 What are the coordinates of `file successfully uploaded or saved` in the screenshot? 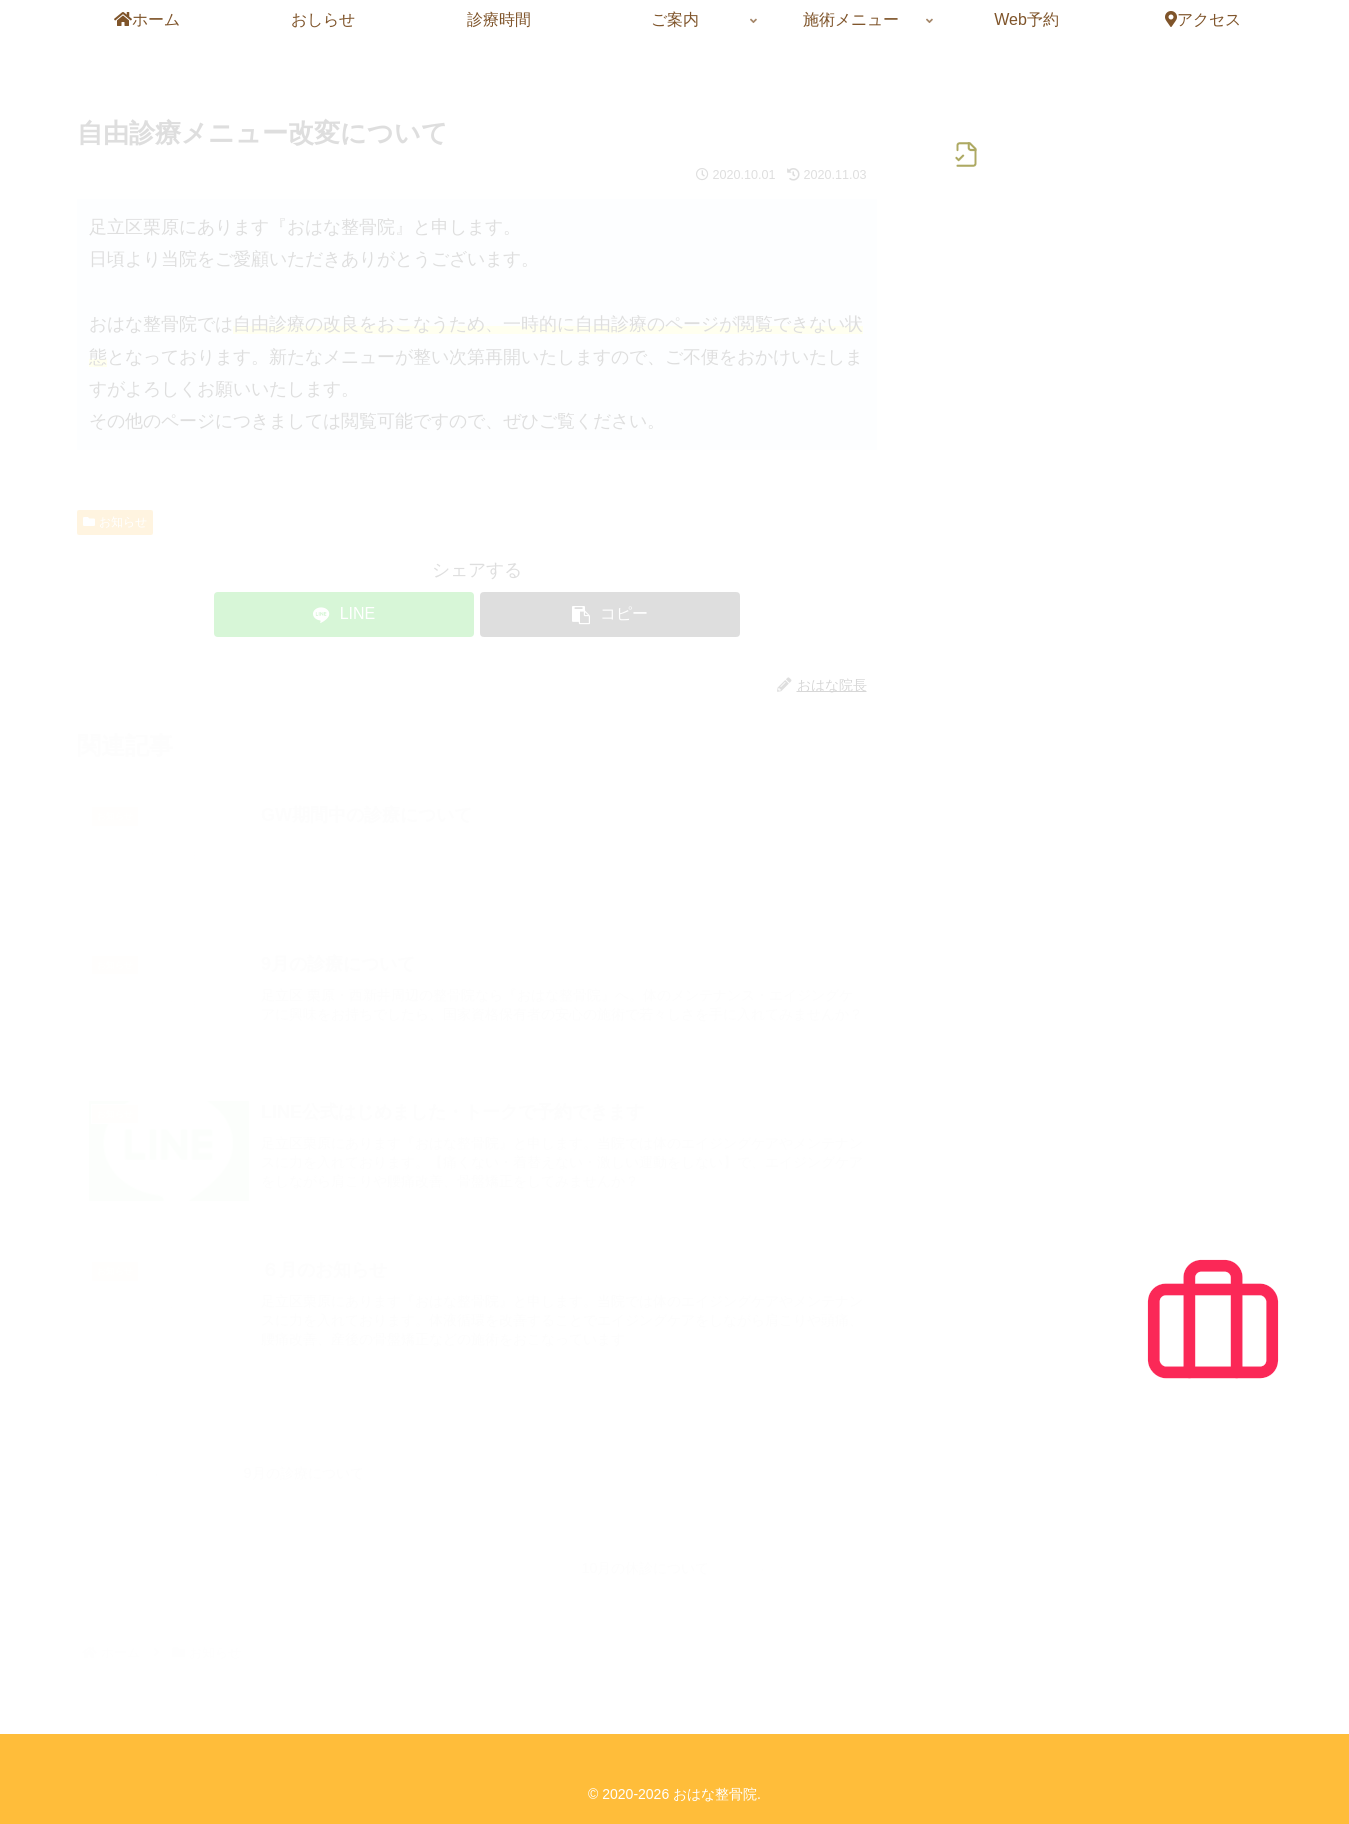 It's located at (966, 154).